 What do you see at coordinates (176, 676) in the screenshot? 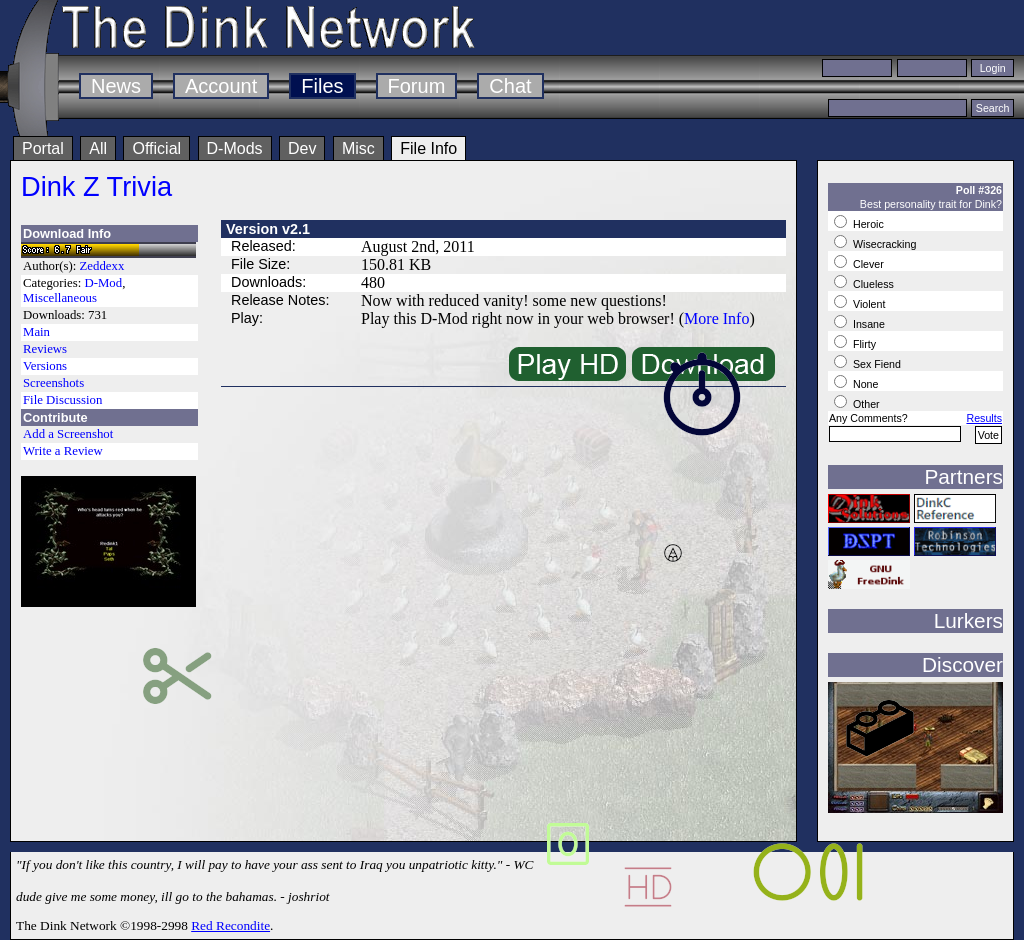
I see `cut selected content` at bounding box center [176, 676].